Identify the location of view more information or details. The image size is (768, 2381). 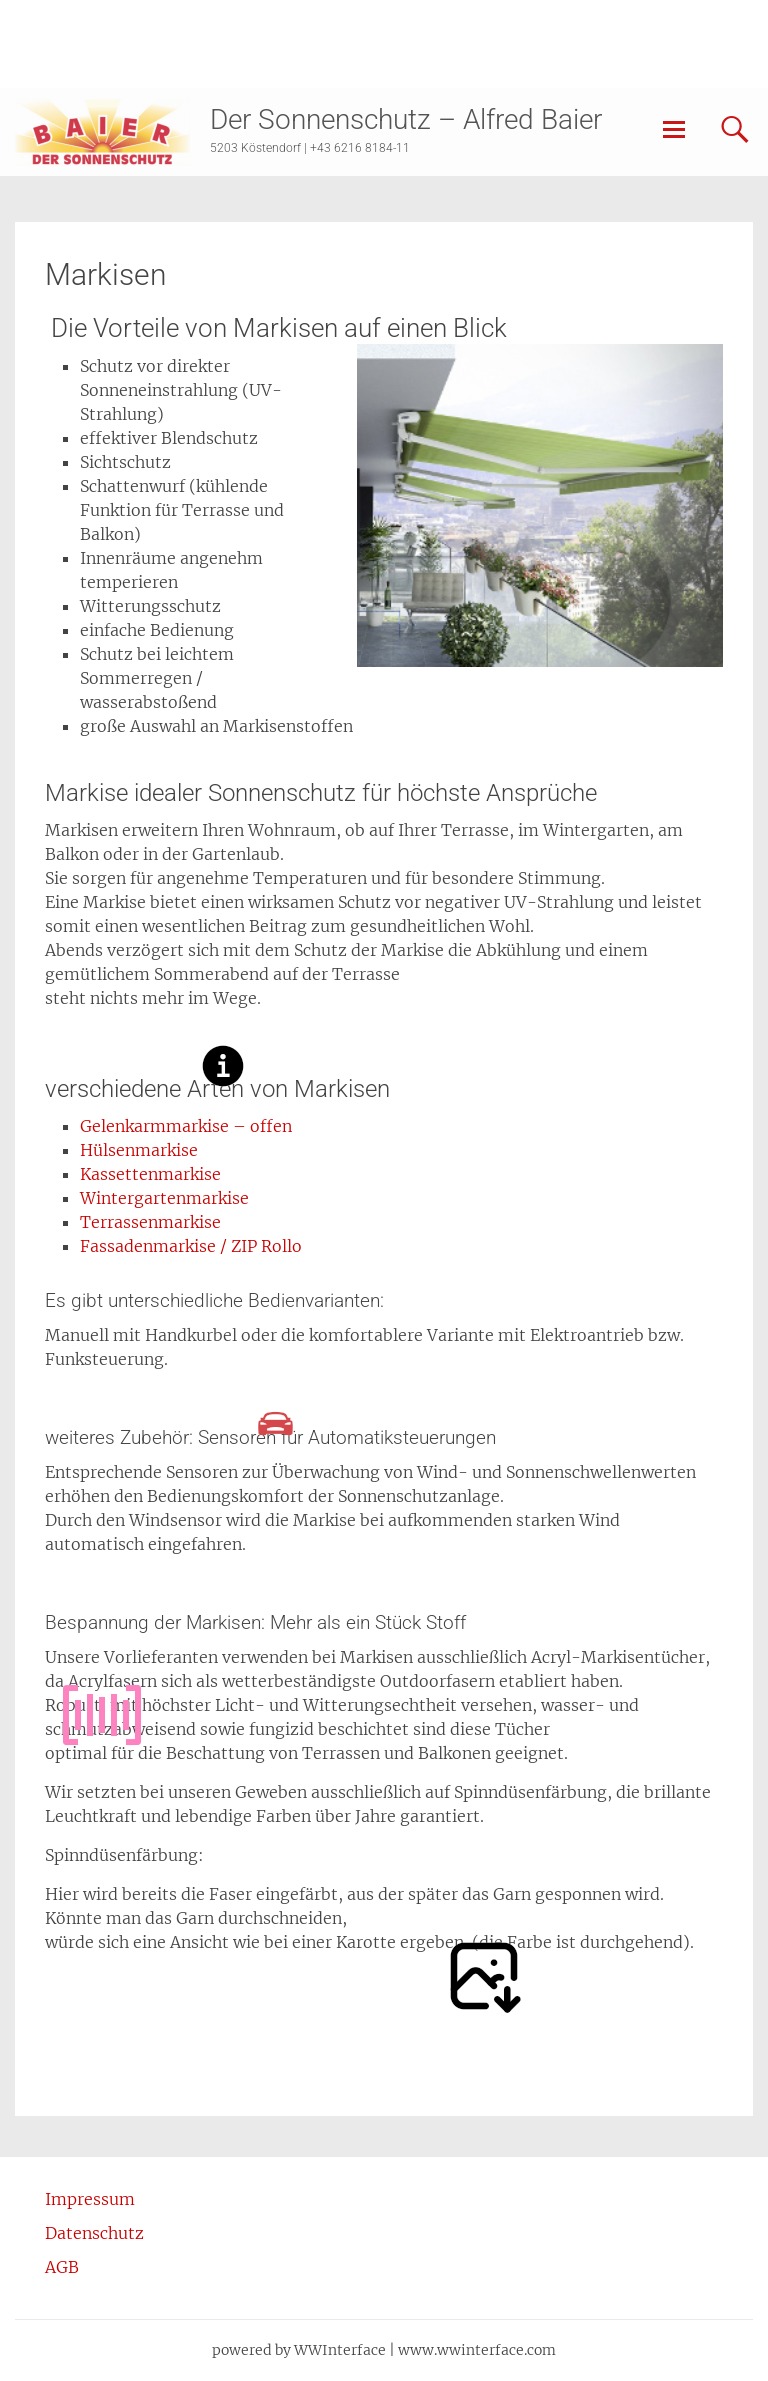
(223, 1066).